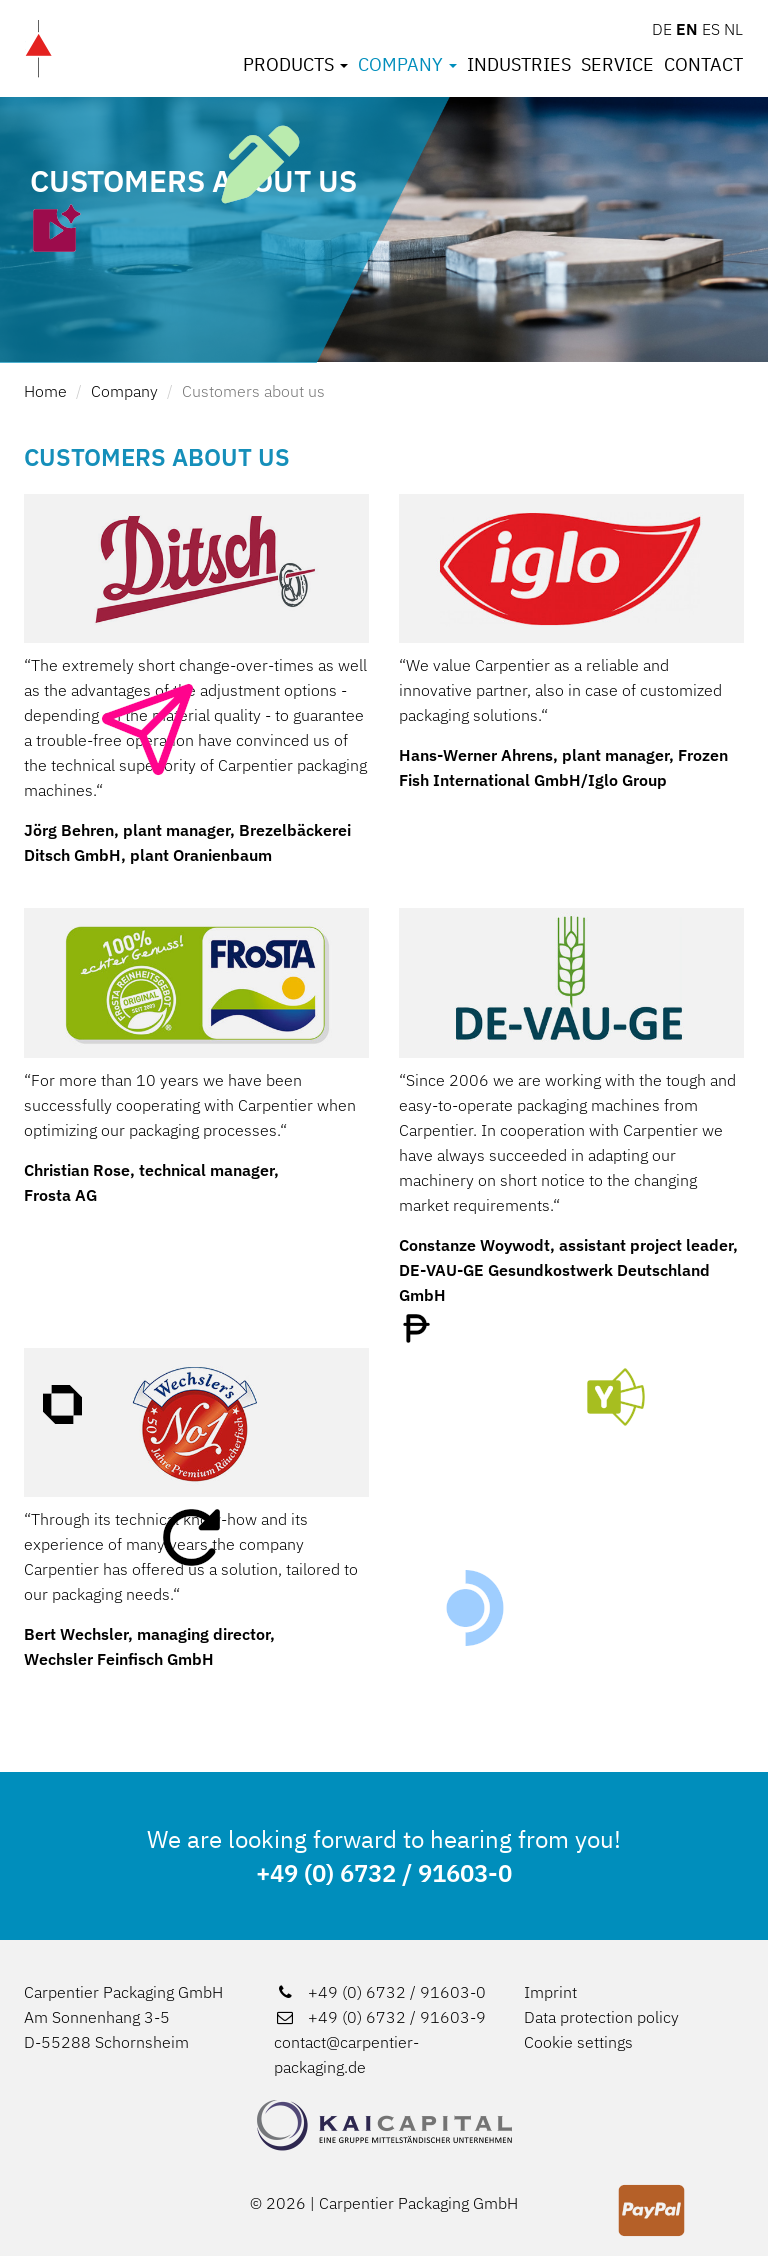 The width and height of the screenshot is (768, 2256). Describe the element at coordinates (415, 1328) in the screenshot. I see `indicates price or amount in spanish pesetas` at that location.